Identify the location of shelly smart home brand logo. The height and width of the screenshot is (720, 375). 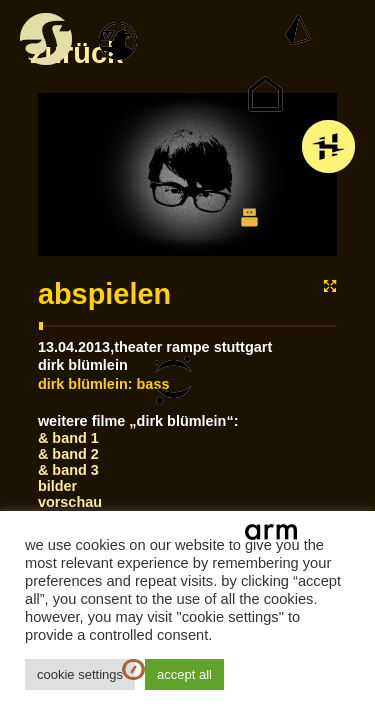
(46, 39).